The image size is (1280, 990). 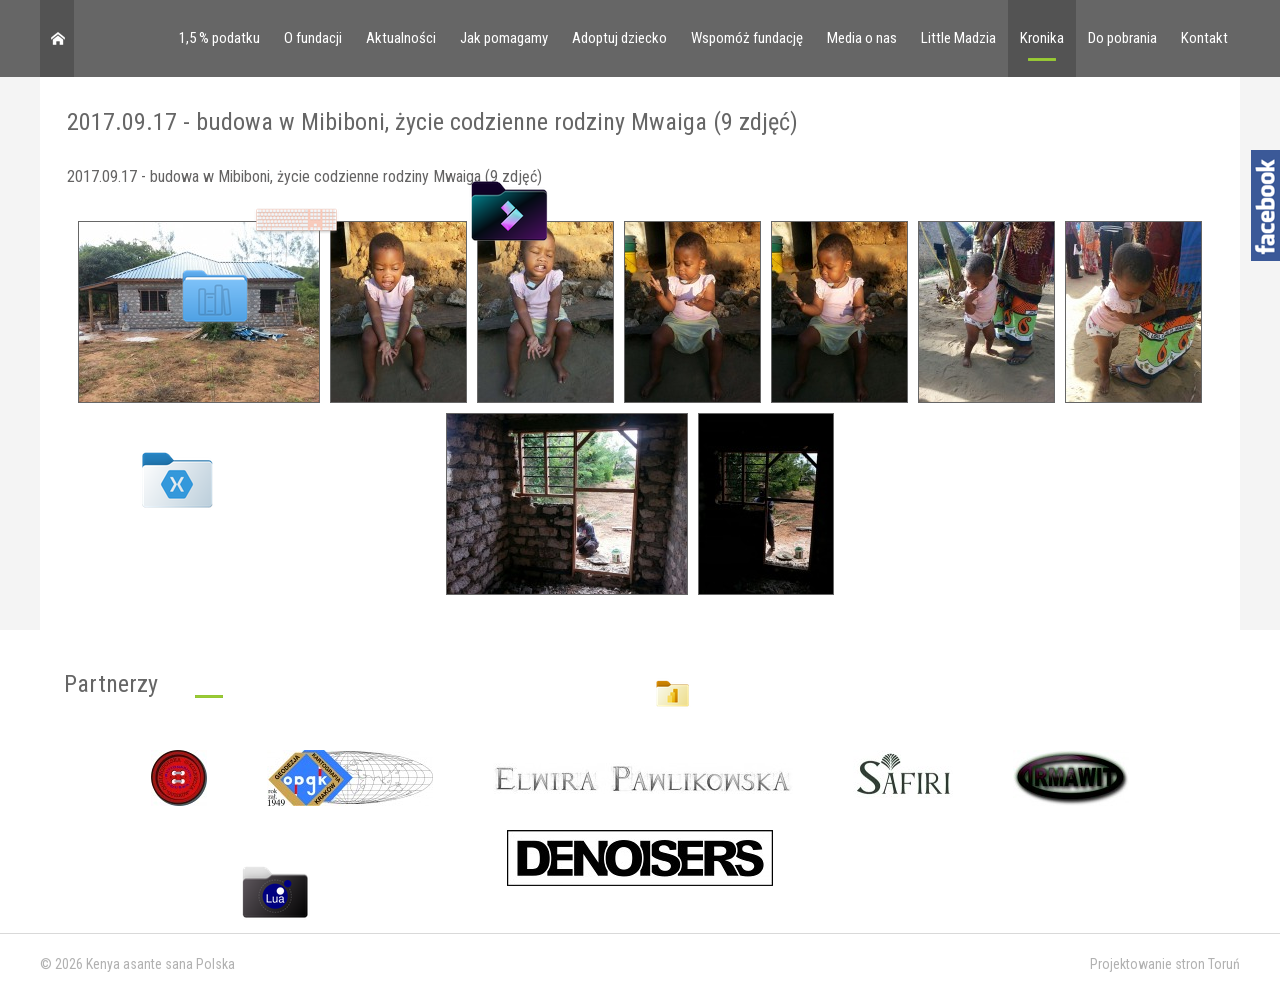 What do you see at coordinates (275, 894) in the screenshot?
I see `folder containing lua scripts or projects` at bounding box center [275, 894].